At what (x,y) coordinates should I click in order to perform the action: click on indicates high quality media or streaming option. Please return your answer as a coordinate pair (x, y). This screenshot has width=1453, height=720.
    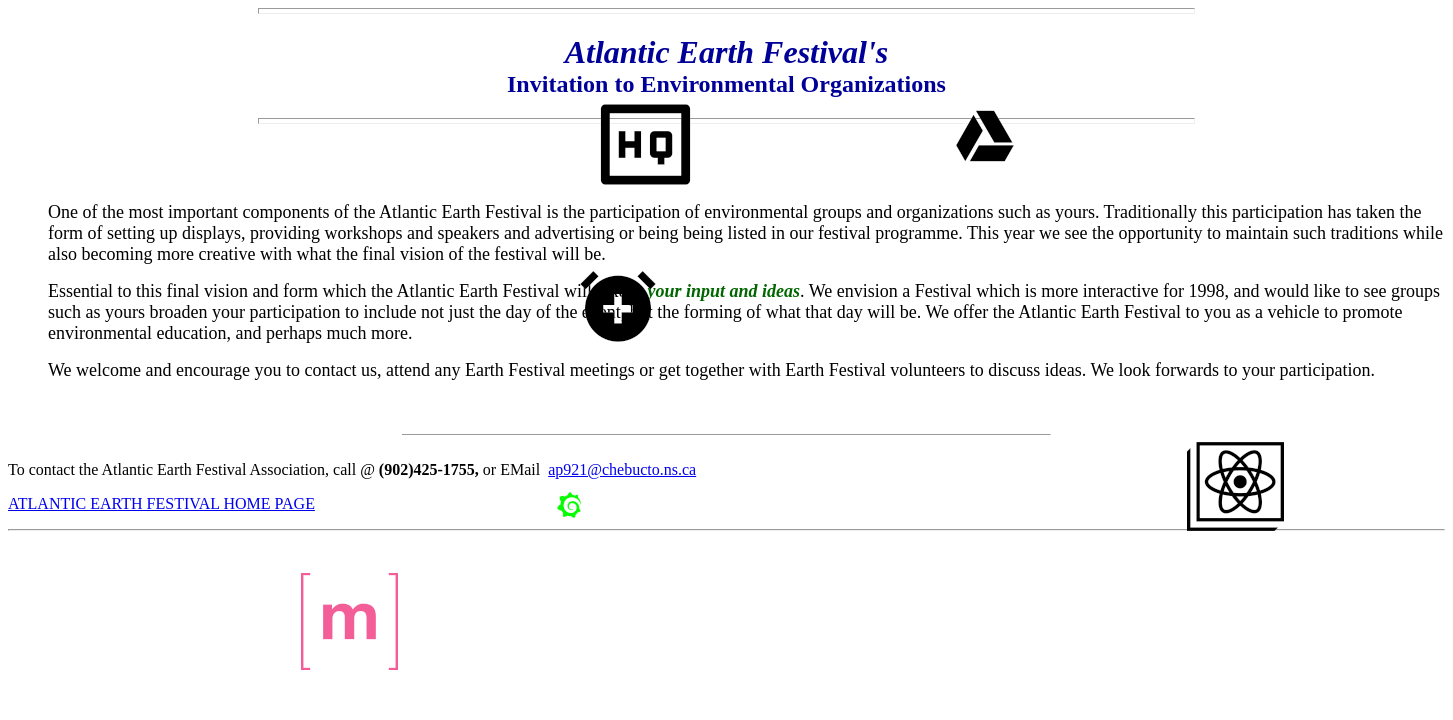
    Looking at the image, I should click on (645, 144).